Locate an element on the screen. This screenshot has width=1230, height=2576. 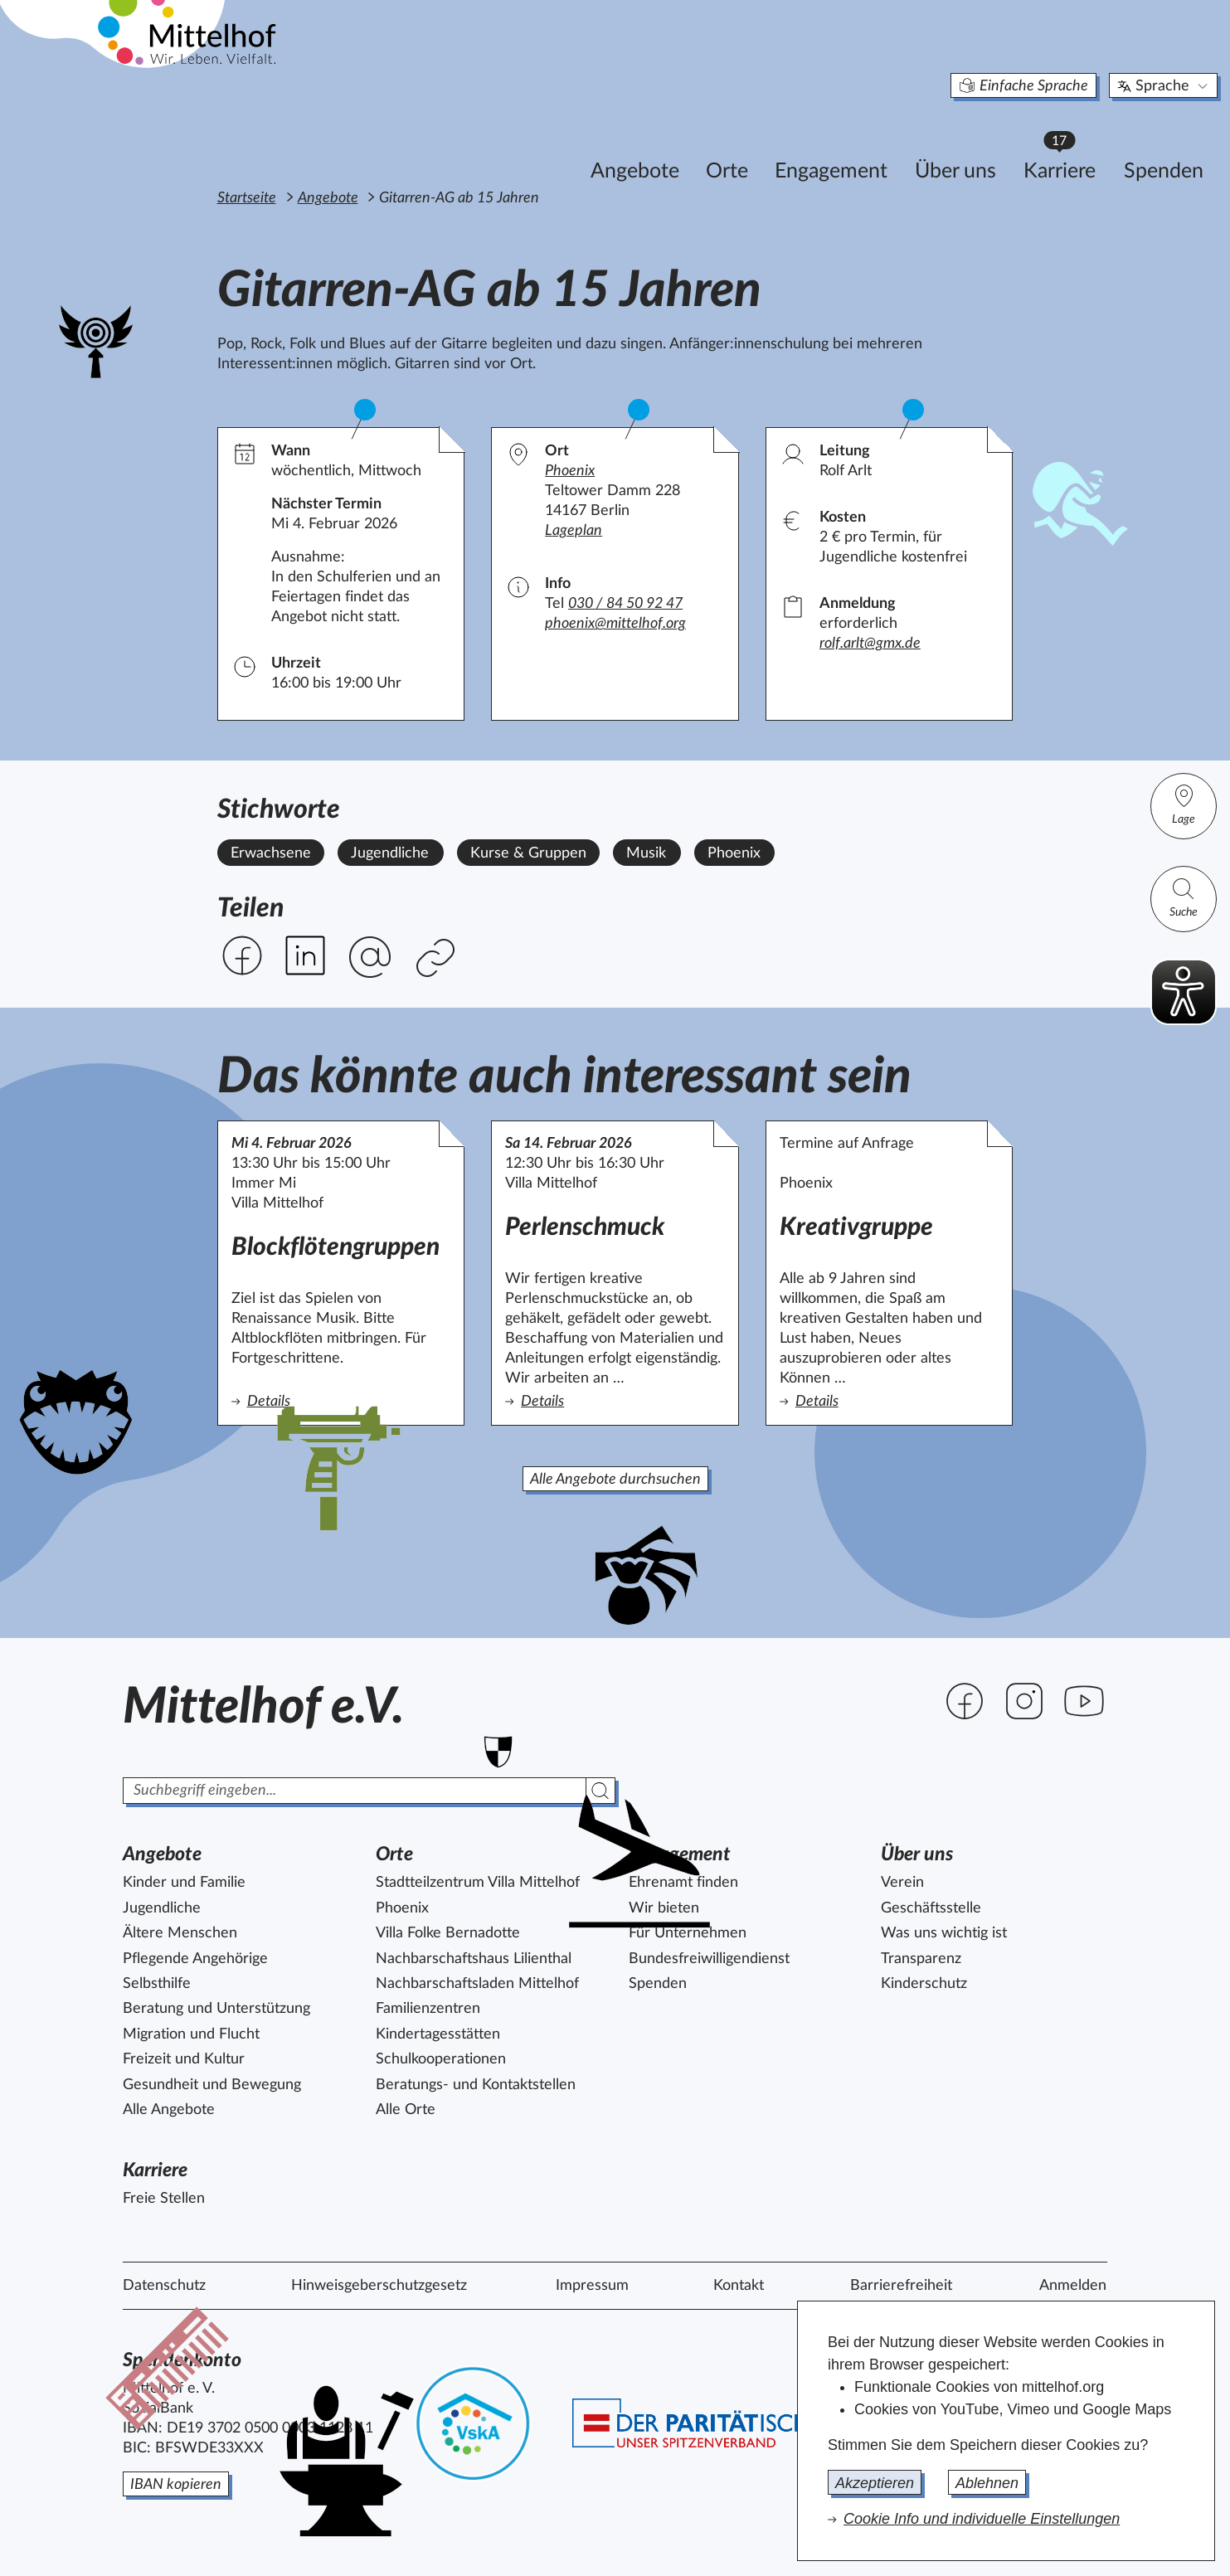
access the blacksmith shop or crafting station is located at coordinates (341, 2460).